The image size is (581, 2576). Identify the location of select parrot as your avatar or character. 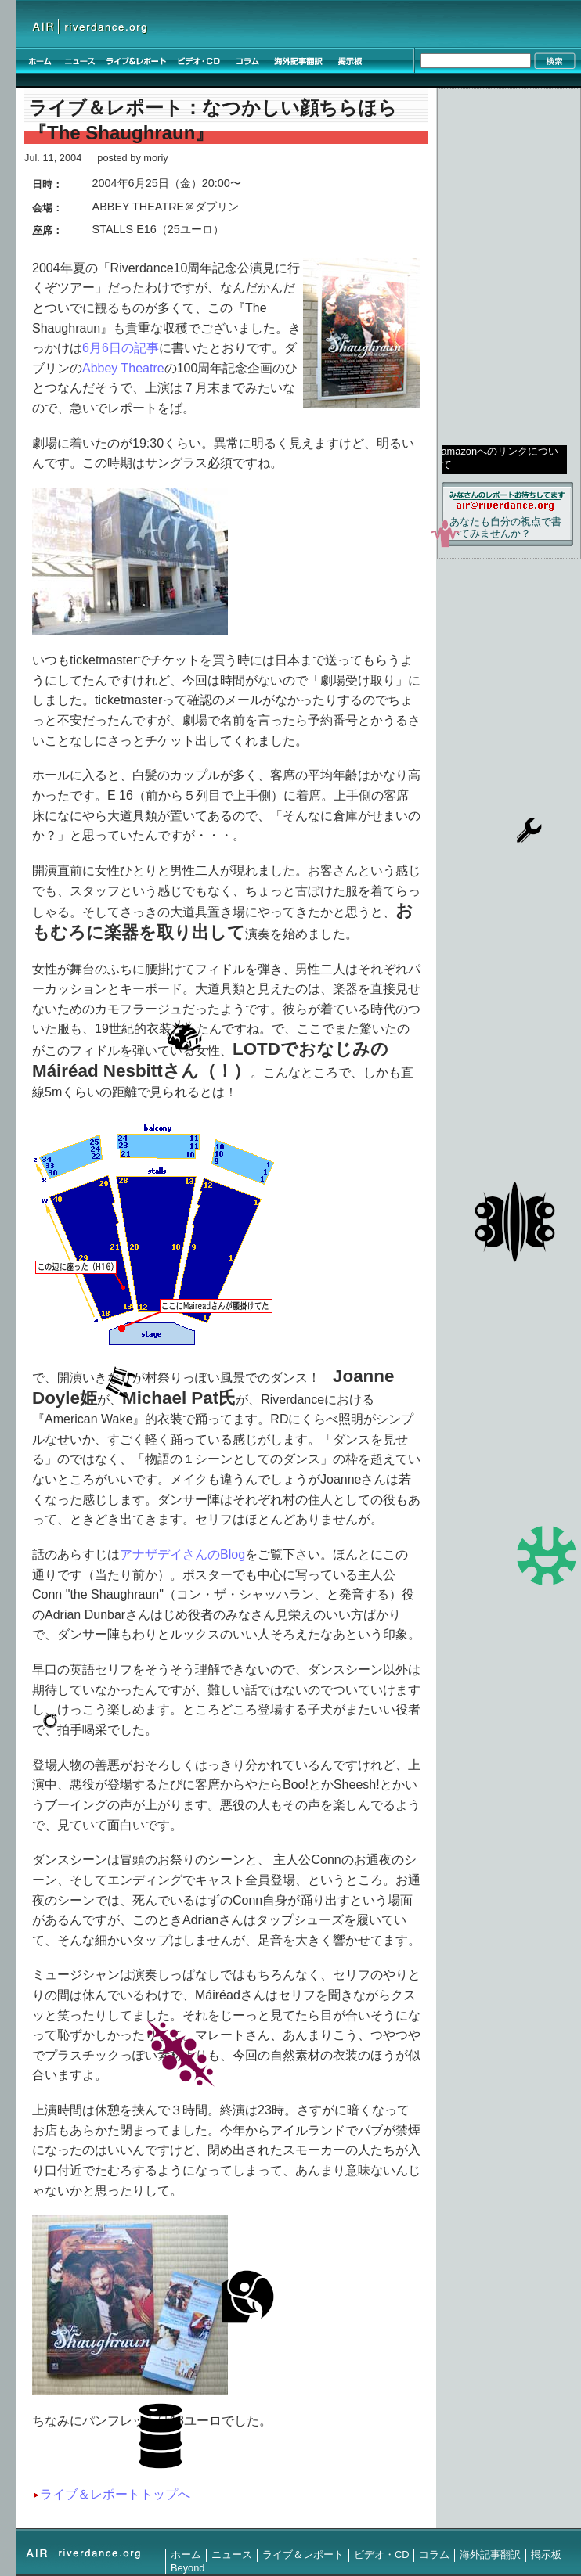
(247, 2297).